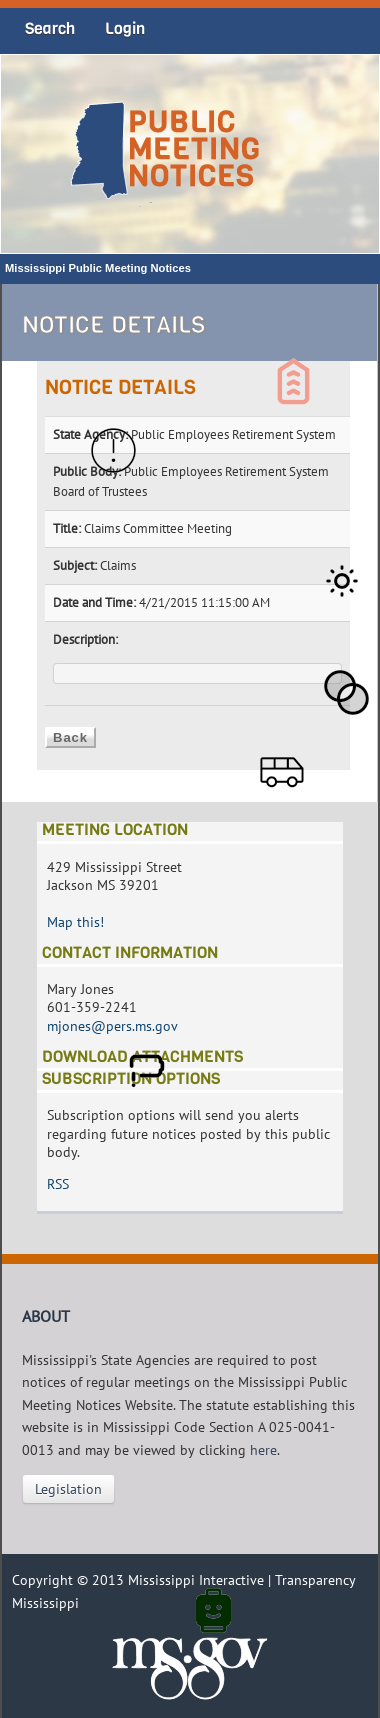 This screenshot has width=380, height=1718. What do you see at coordinates (113, 450) in the screenshot?
I see `indicates a warning or alert condition` at bounding box center [113, 450].